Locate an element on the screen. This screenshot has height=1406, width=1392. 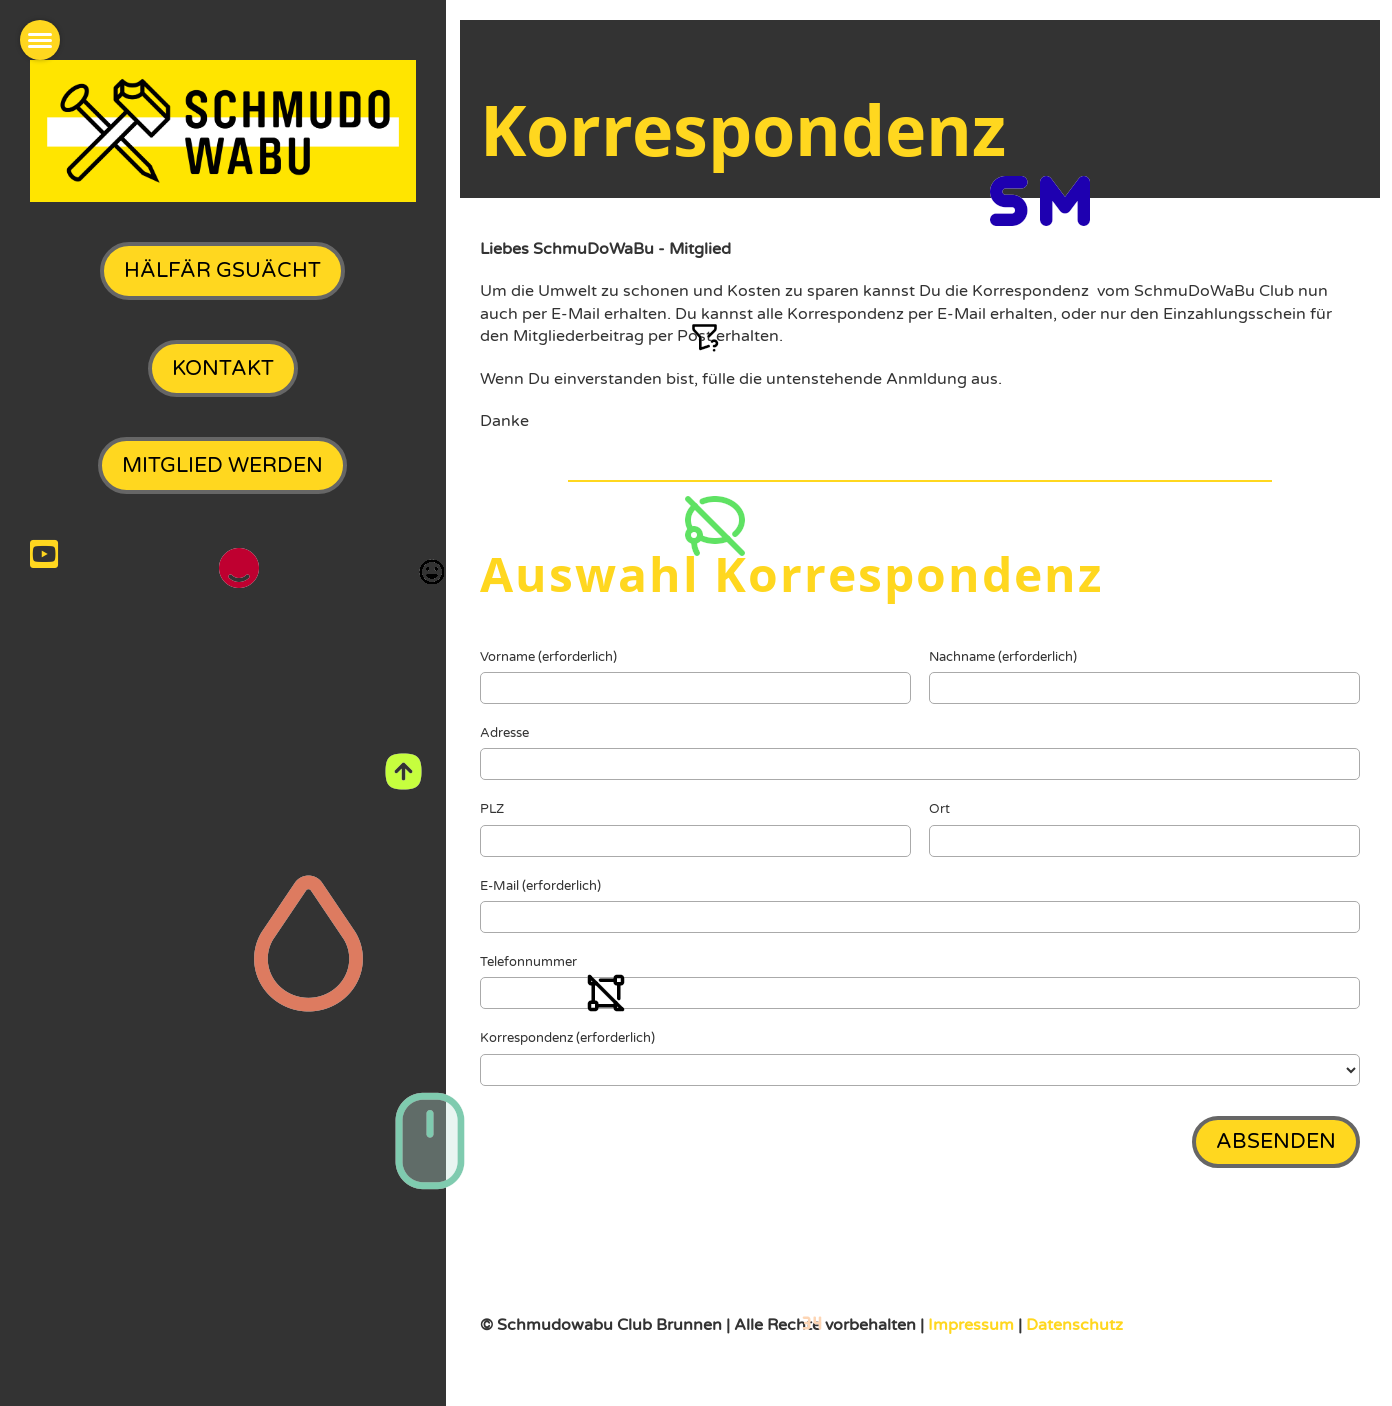
indicates a service mark designation is located at coordinates (1040, 201).